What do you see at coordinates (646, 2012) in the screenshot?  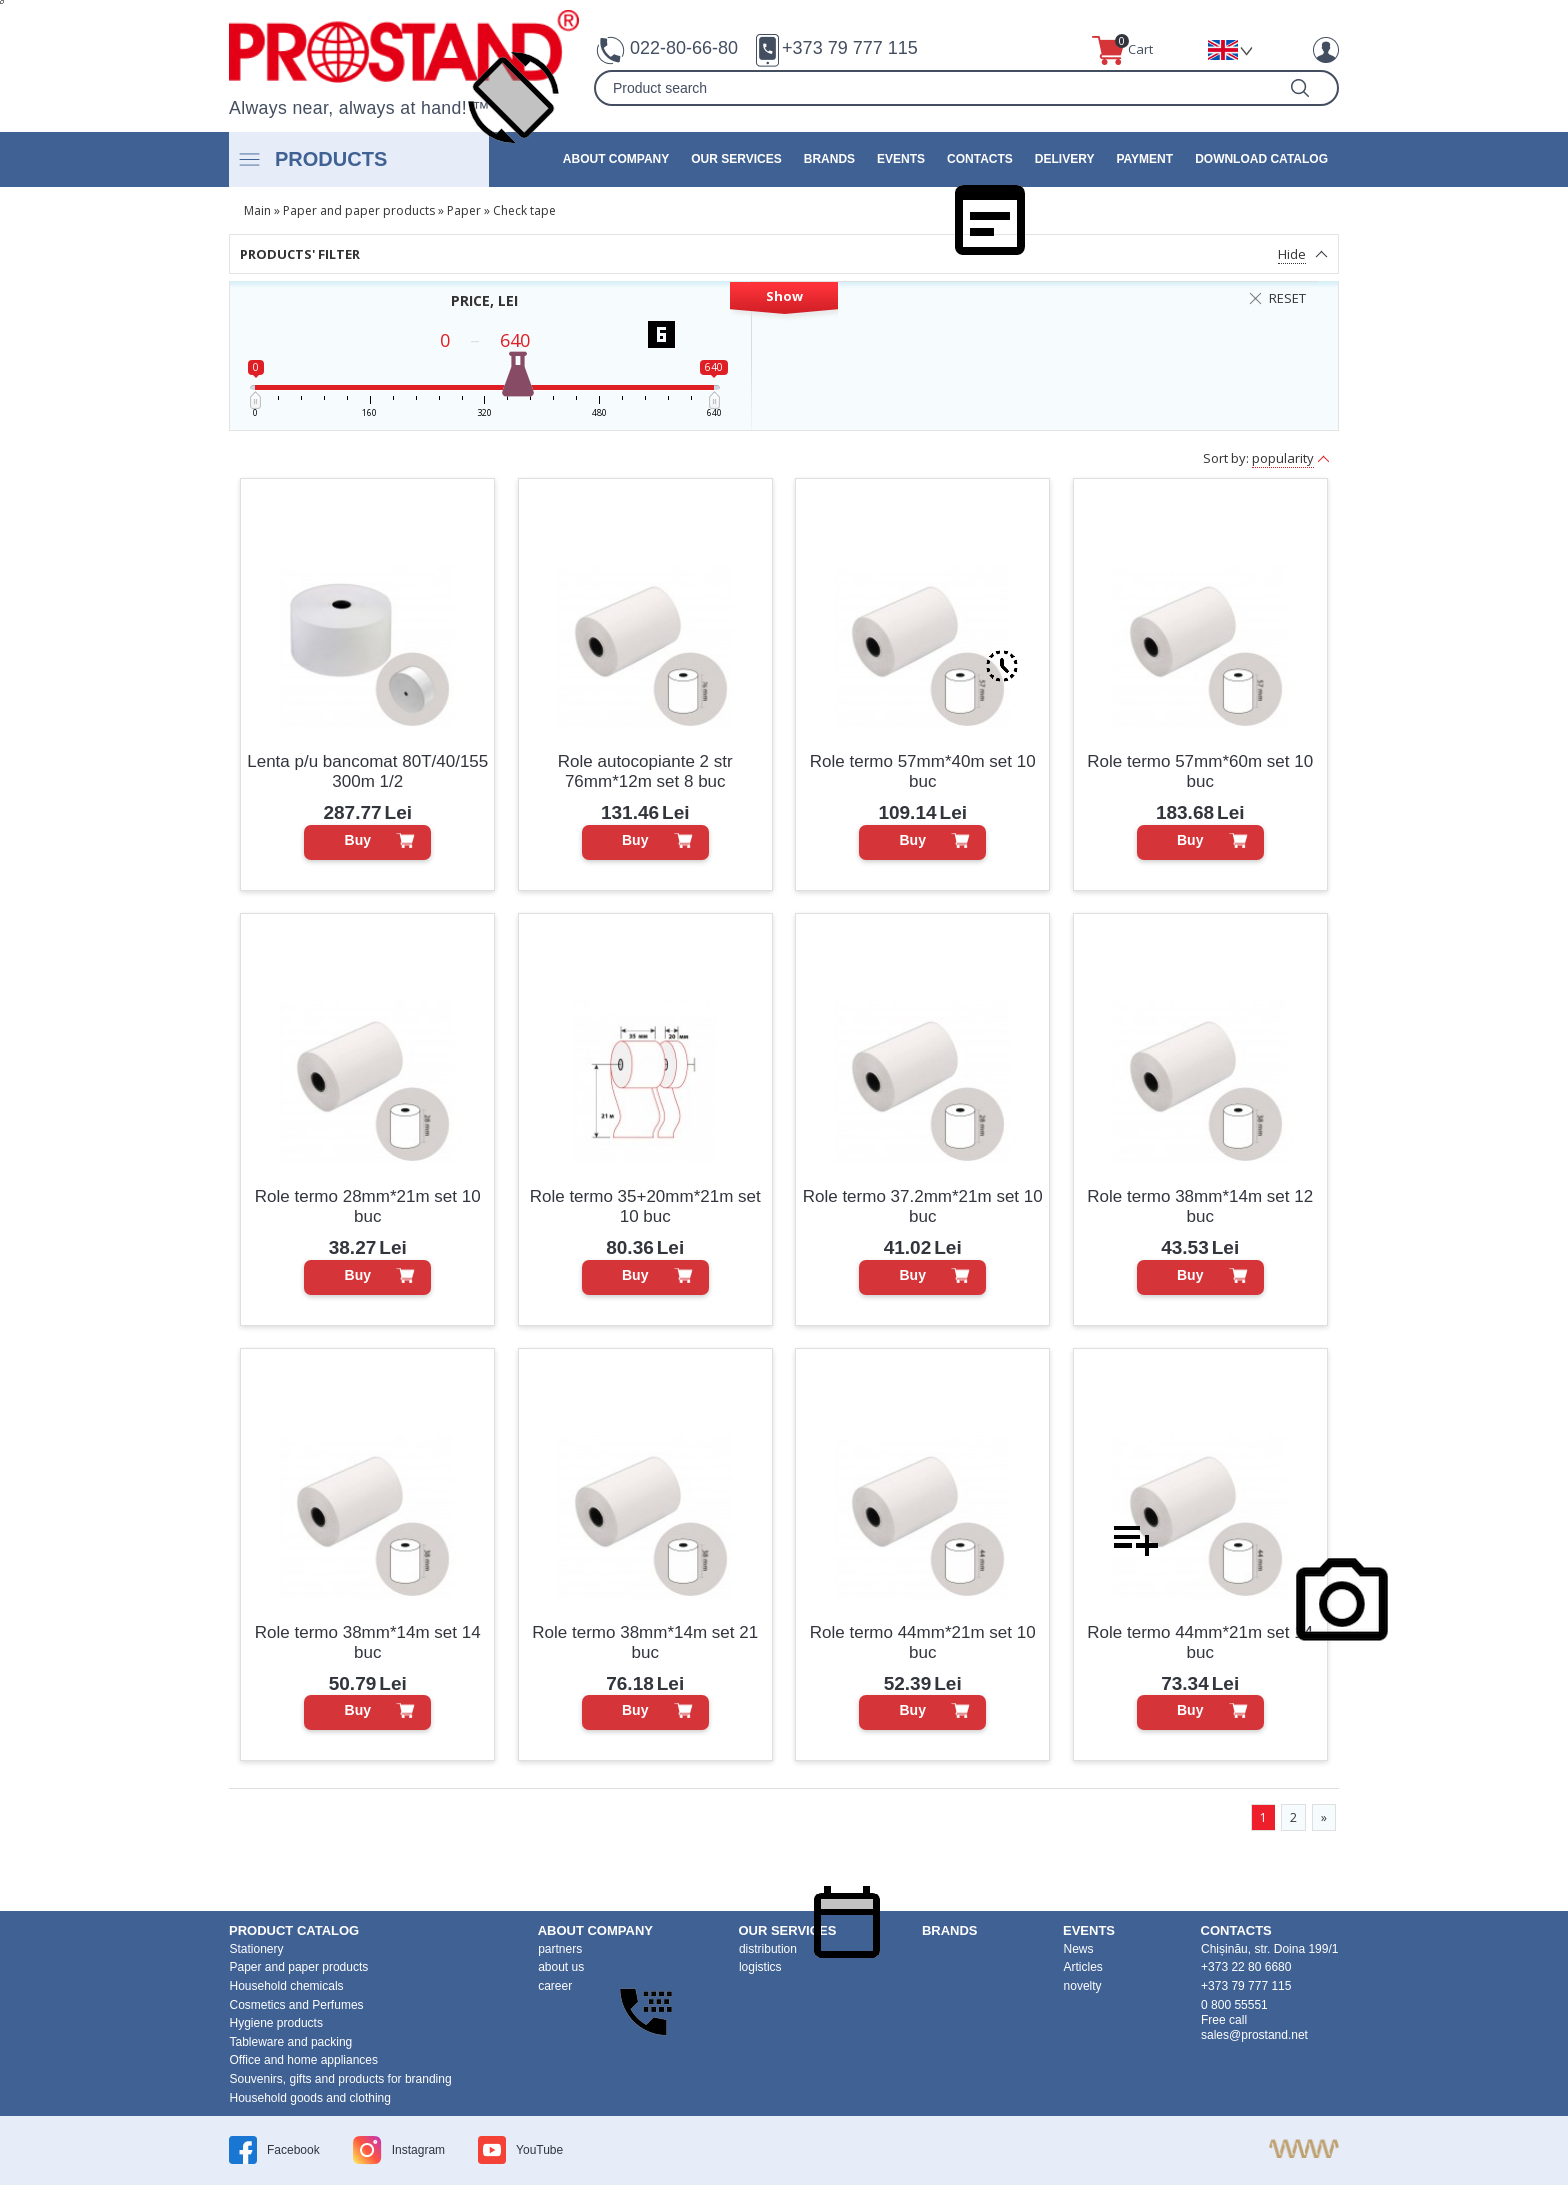 I see `access TTY/TDD accessibility calling features` at bounding box center [646, 2012].